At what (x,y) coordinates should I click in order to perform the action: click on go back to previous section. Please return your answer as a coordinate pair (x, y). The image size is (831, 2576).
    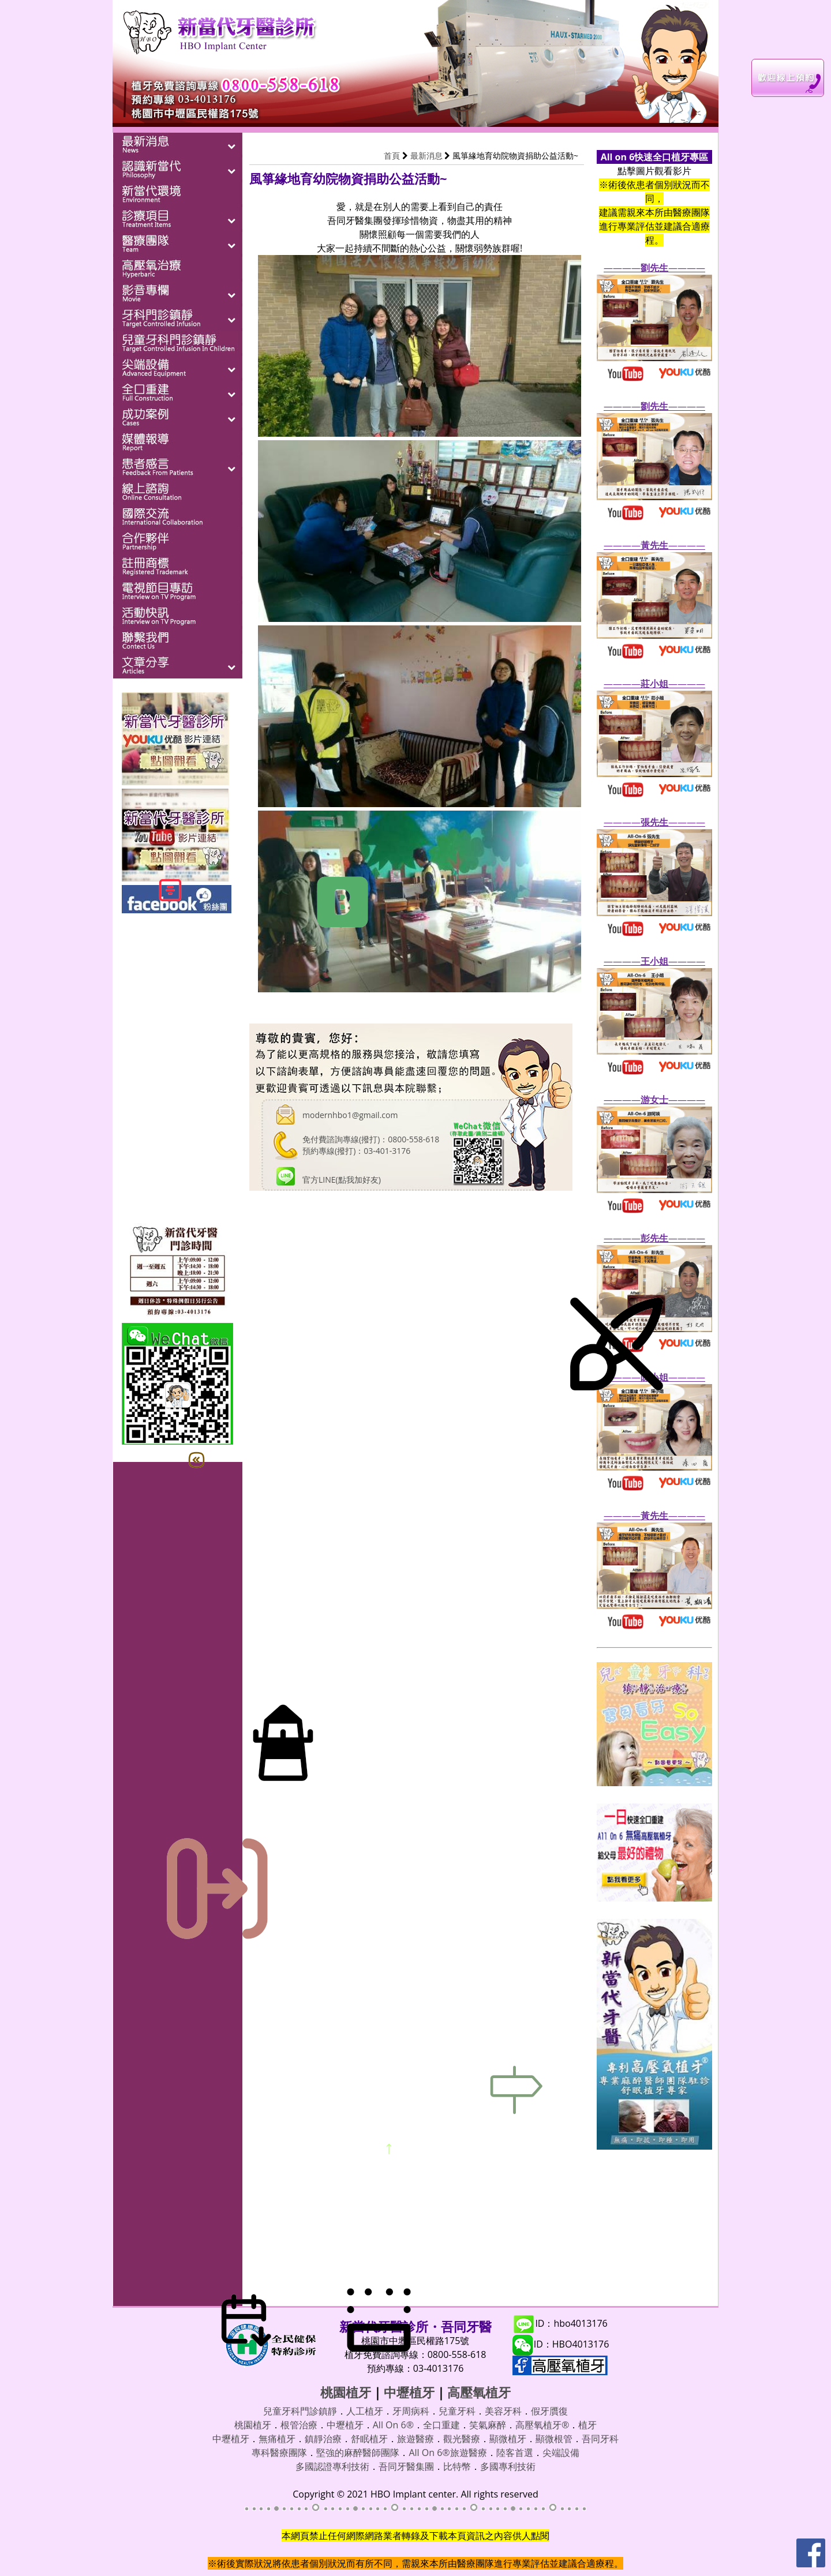
    Looking at the image, I should click on (196, 1460).